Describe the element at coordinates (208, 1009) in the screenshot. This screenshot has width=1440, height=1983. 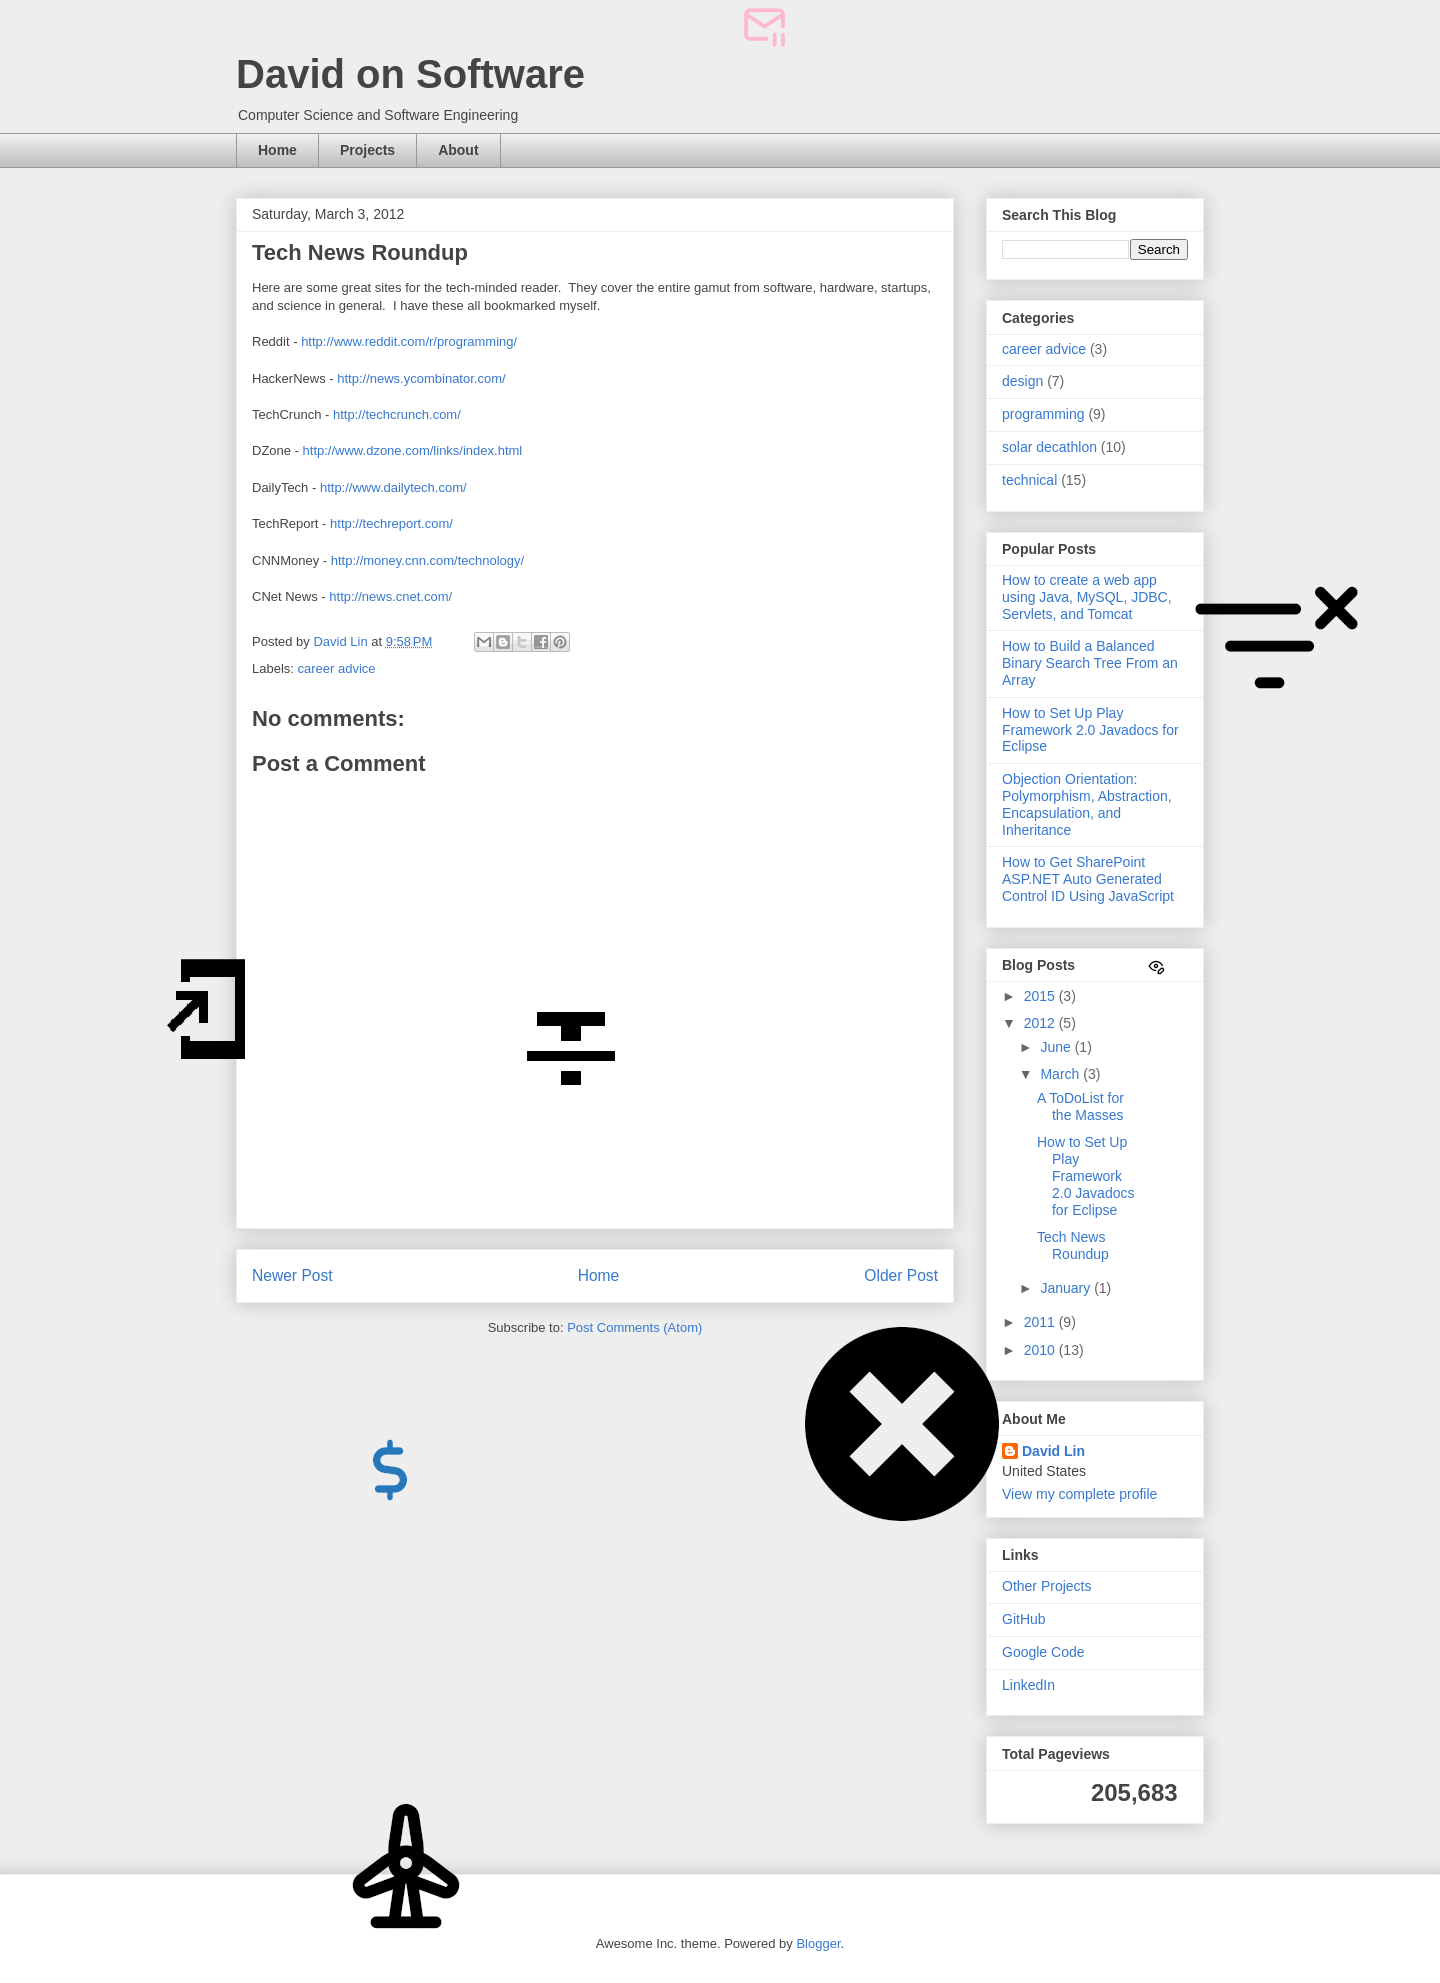
I see `add shortcut to home screen` at that location.